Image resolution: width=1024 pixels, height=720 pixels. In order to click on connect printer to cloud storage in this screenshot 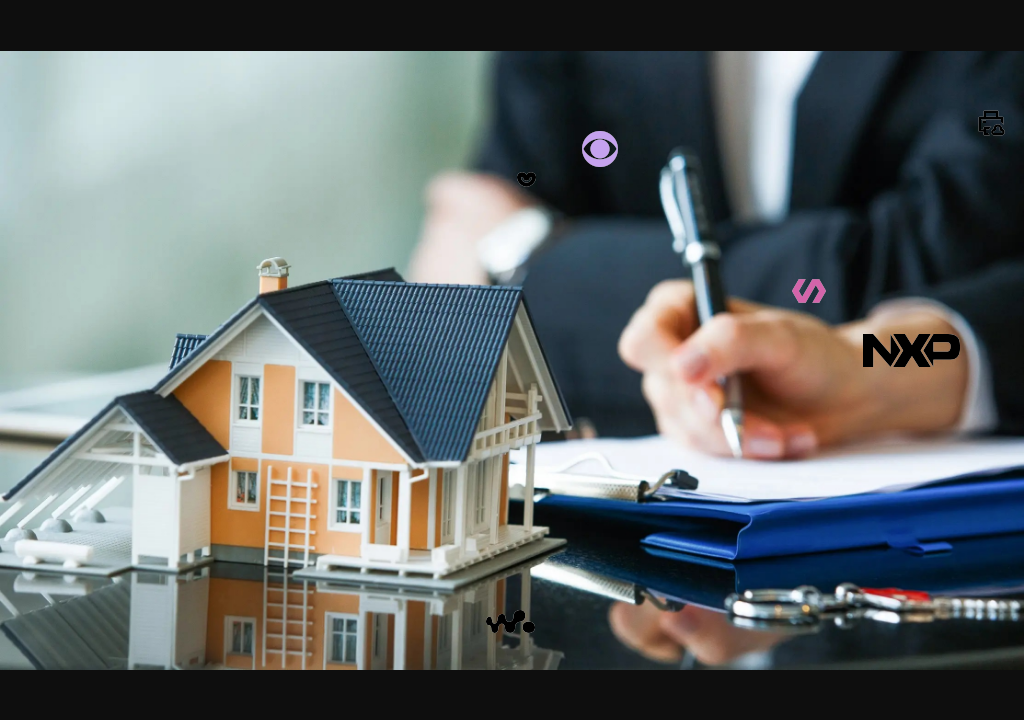, I will do `click(991, 123)`.